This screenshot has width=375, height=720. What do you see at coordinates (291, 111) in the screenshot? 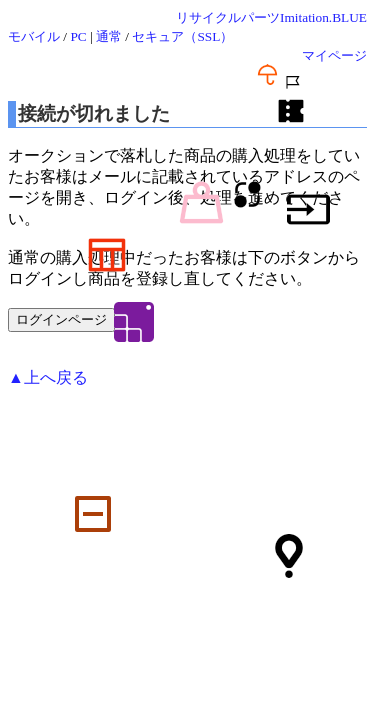
I see `view available coupons or discounts` at bounding box center [291, 111].